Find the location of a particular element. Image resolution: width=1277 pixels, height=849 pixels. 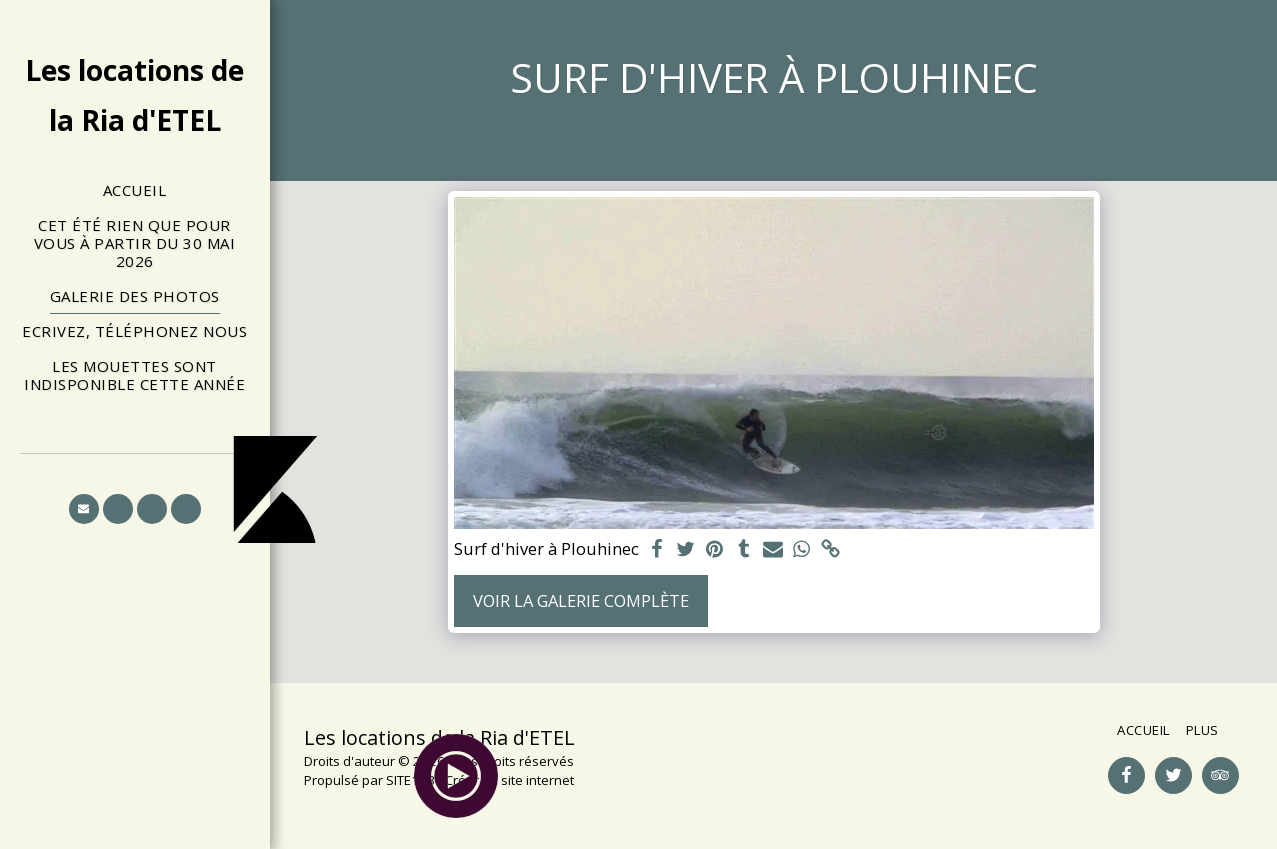

open kibana dashboard is located at coordinates (275, 489).